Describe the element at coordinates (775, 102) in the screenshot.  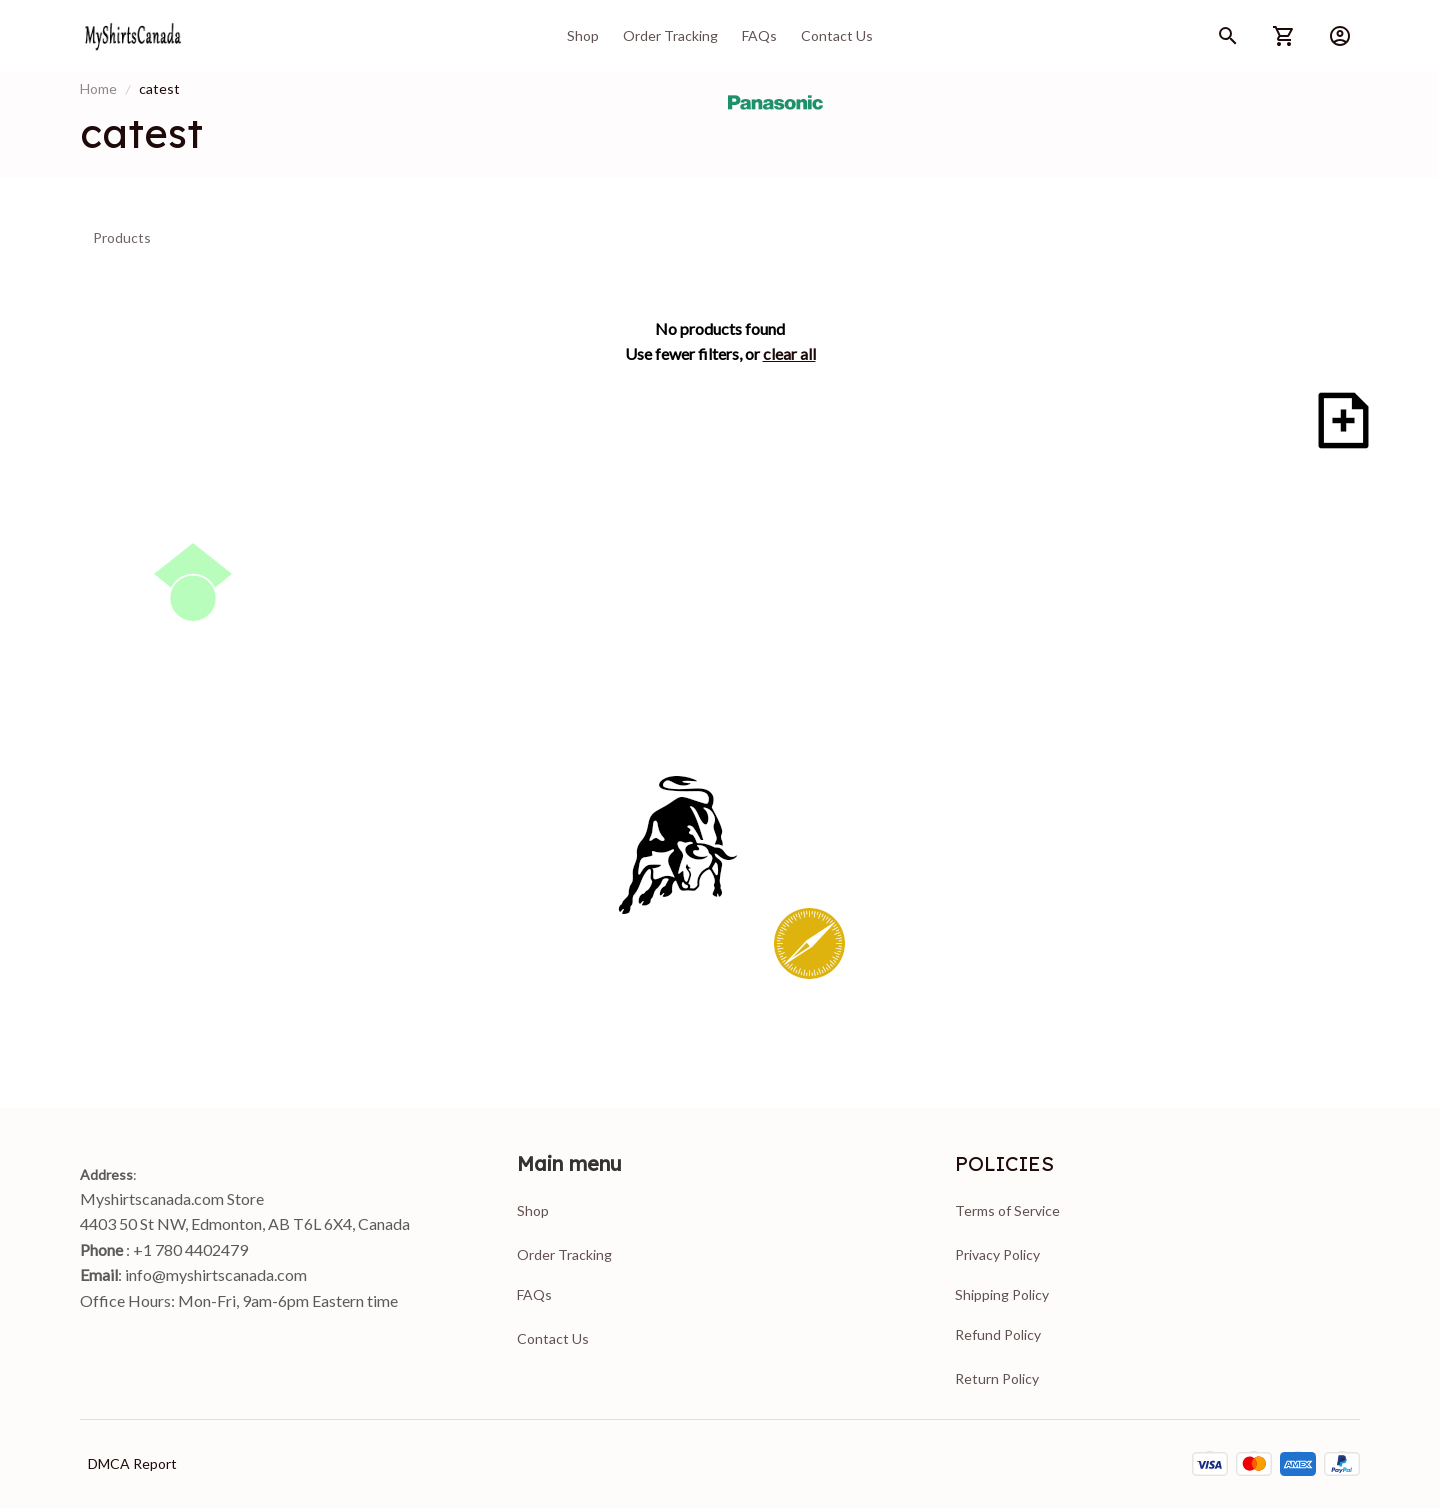
I see `panasonic brand logo` at that location.